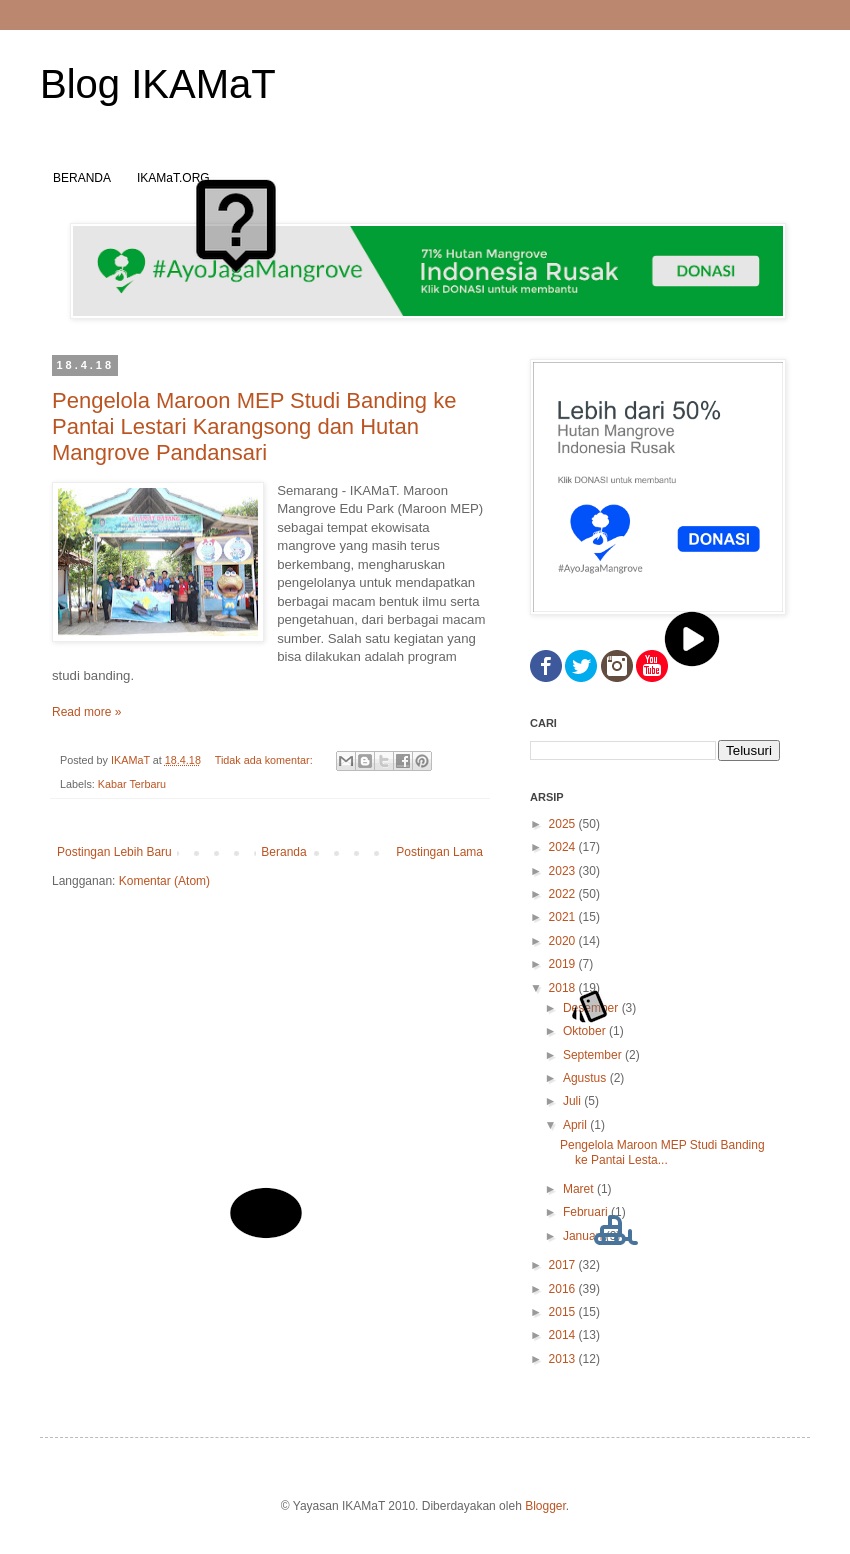 The height and width of the screenshot is (1554, 850). What do you see at coordinates (692, 639) in the screenshot?
I see `play media or video content` at bounding box center [692, 639].